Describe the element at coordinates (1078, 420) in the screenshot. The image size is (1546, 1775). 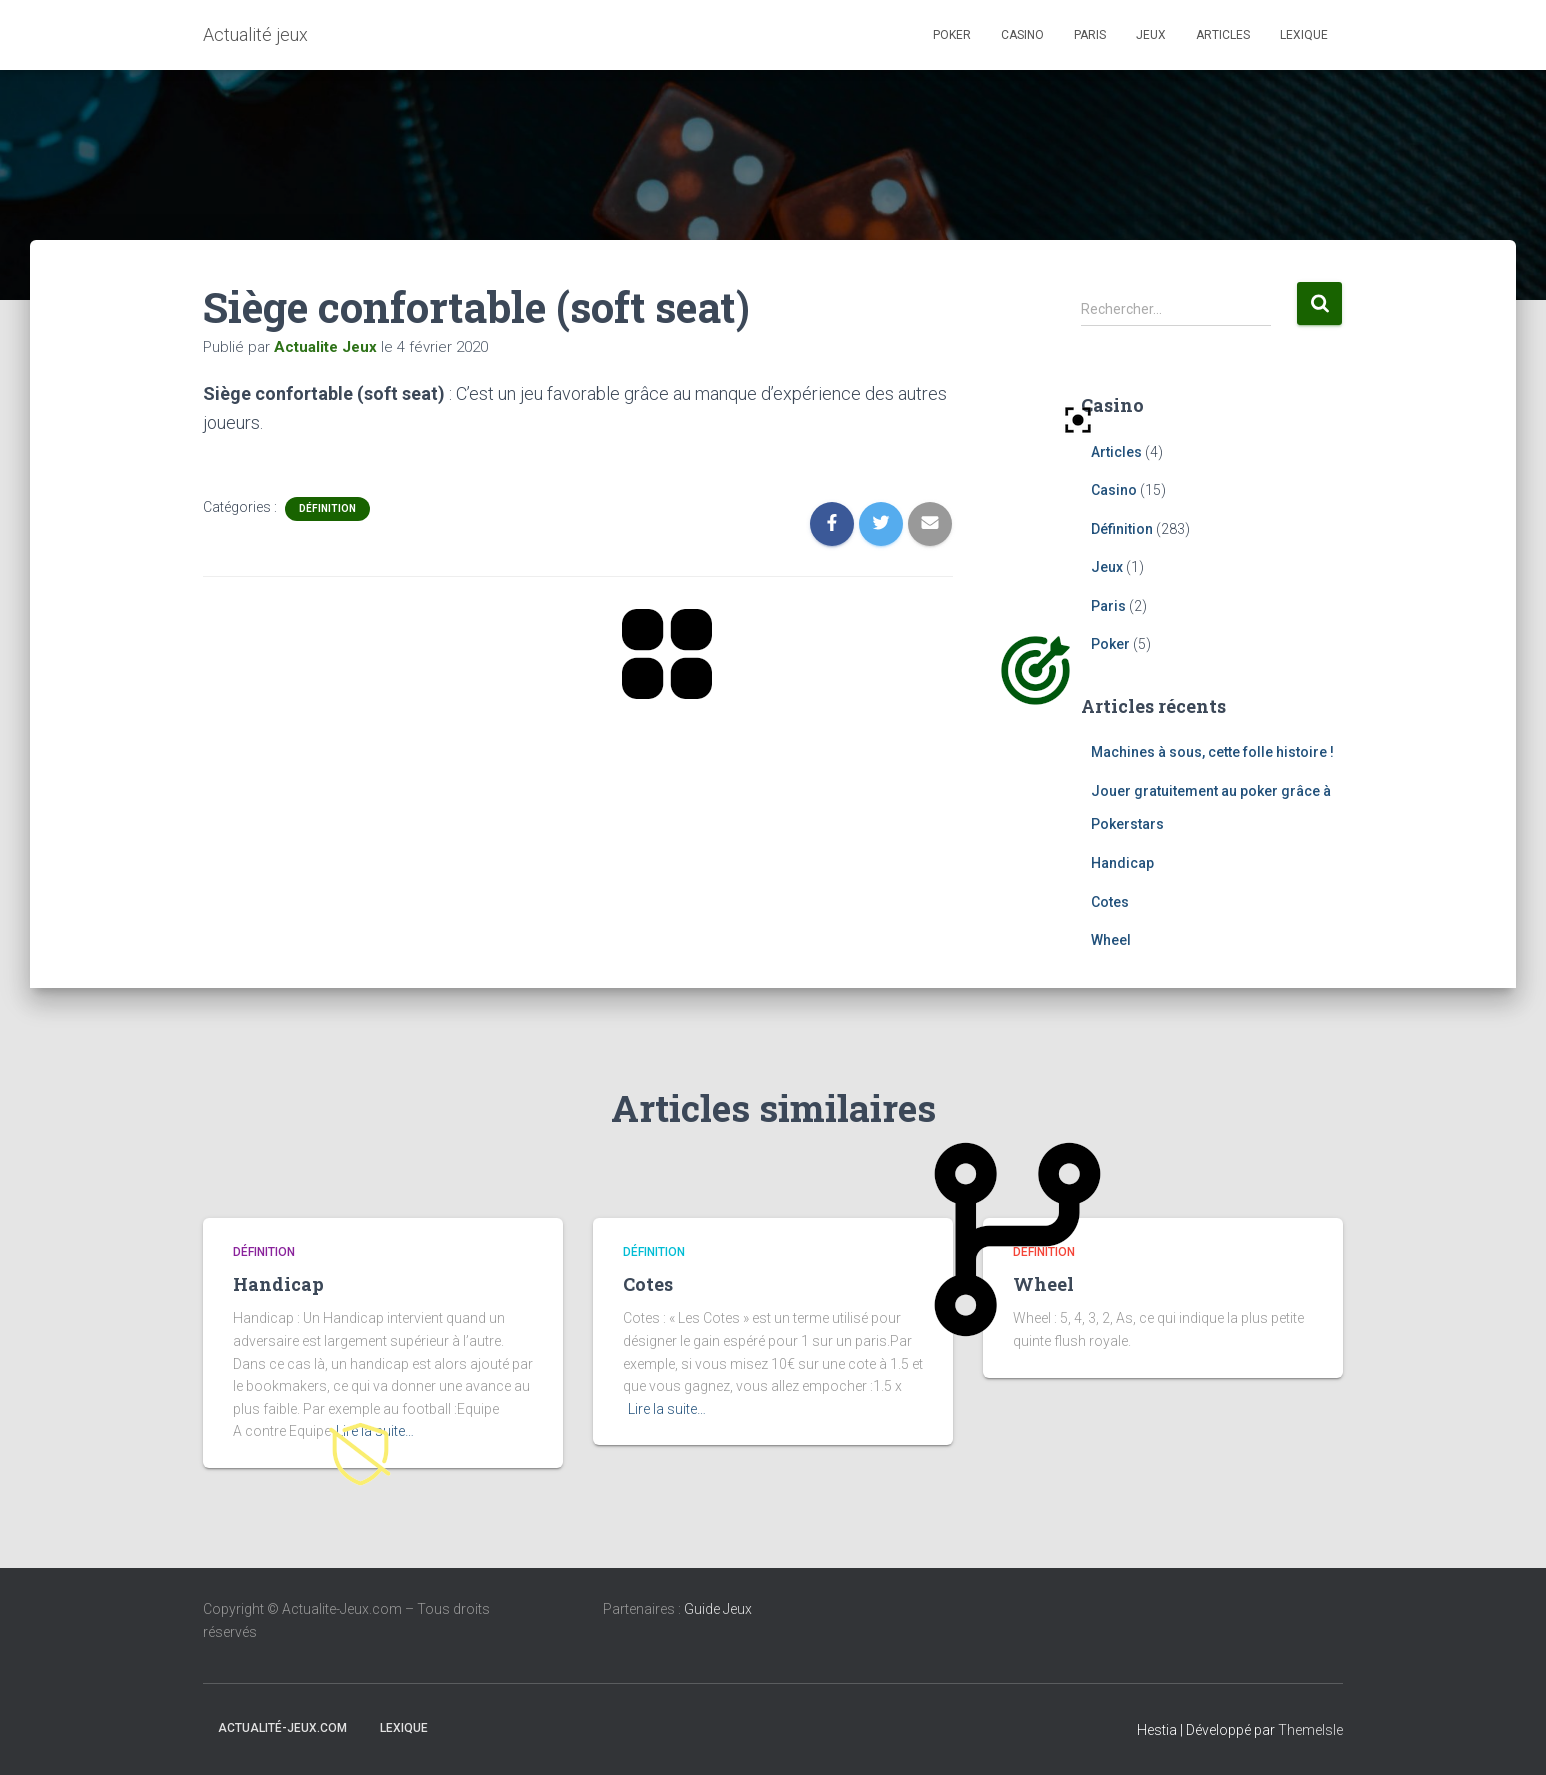
I see `center focus on the current subject` at that location.